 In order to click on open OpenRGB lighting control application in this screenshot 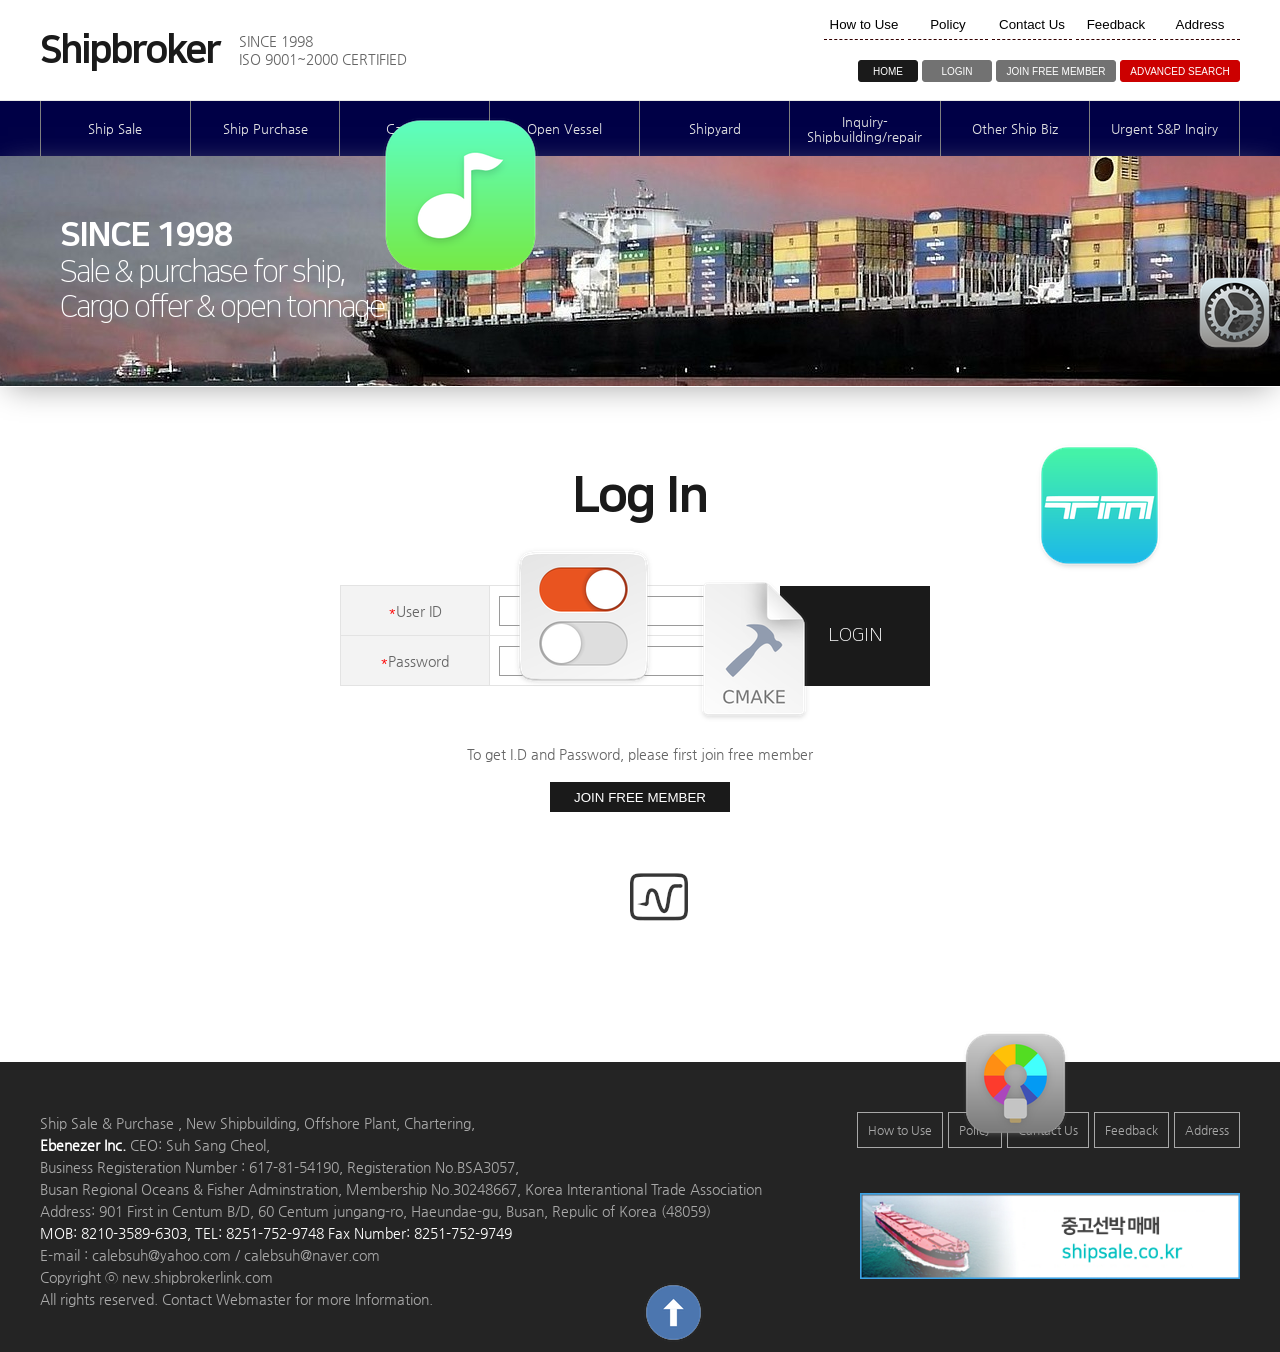, I will do `click(1015, 1083)`.